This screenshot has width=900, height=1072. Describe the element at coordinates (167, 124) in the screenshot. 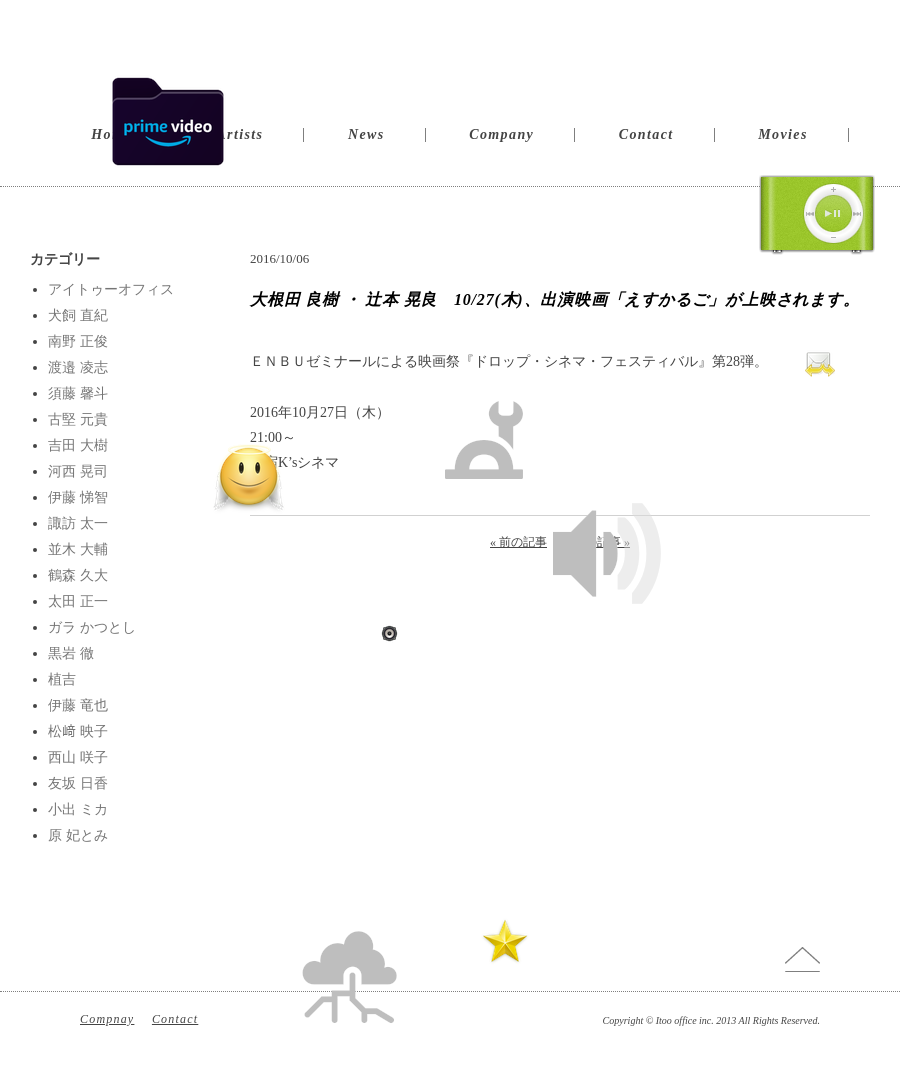

I see `folder containing prime video downloads or media` at that location.